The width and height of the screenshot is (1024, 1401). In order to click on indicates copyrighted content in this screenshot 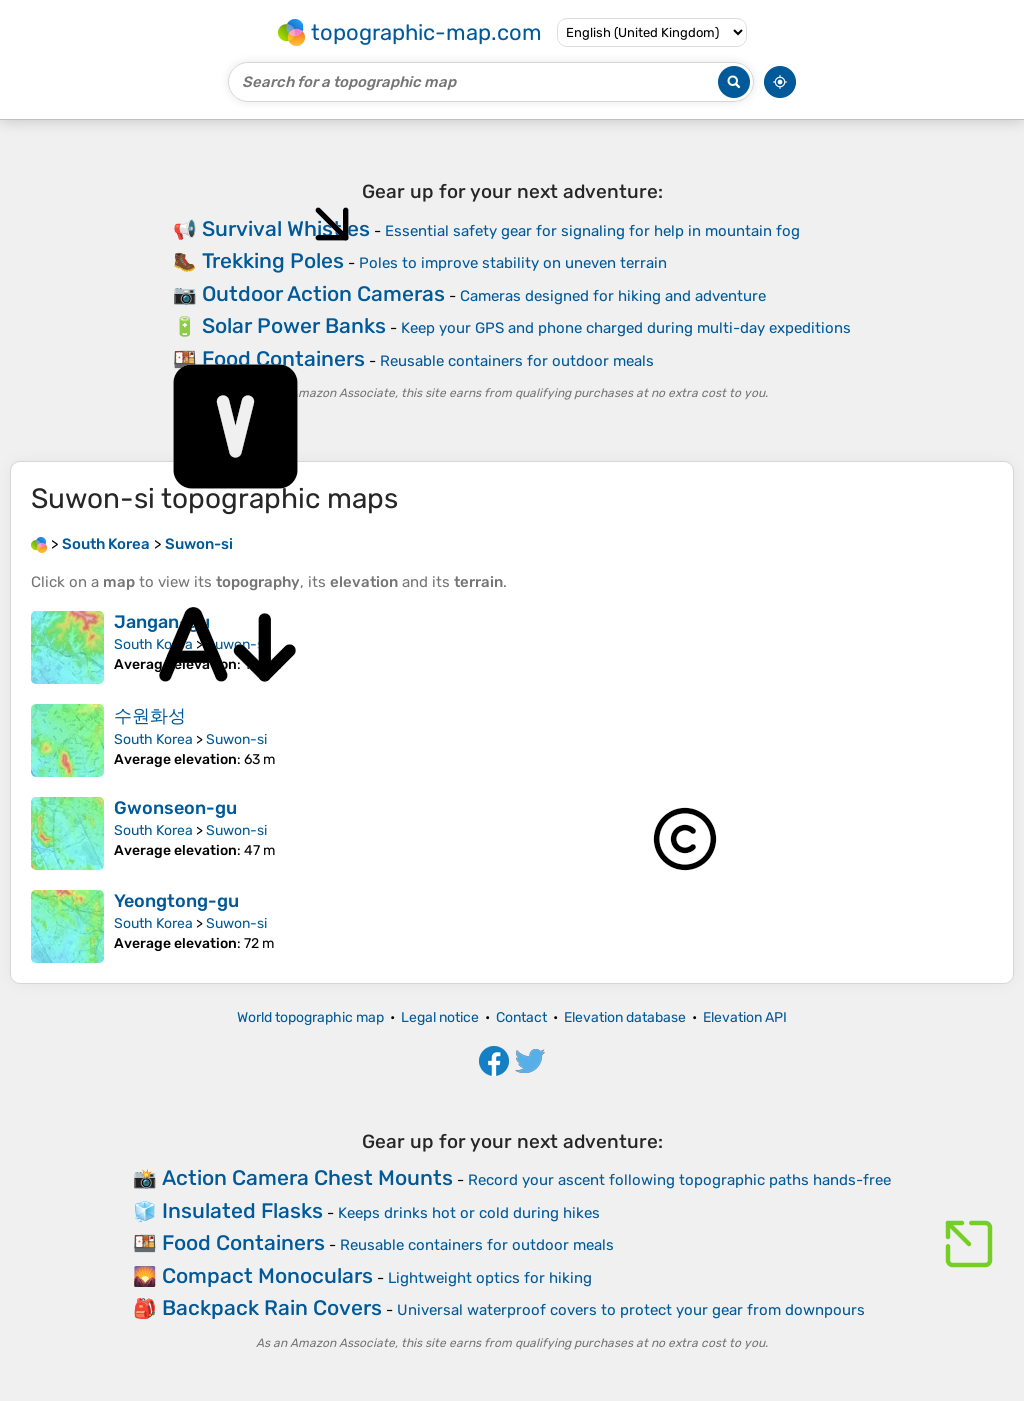, I will do `click(685, 839)`.